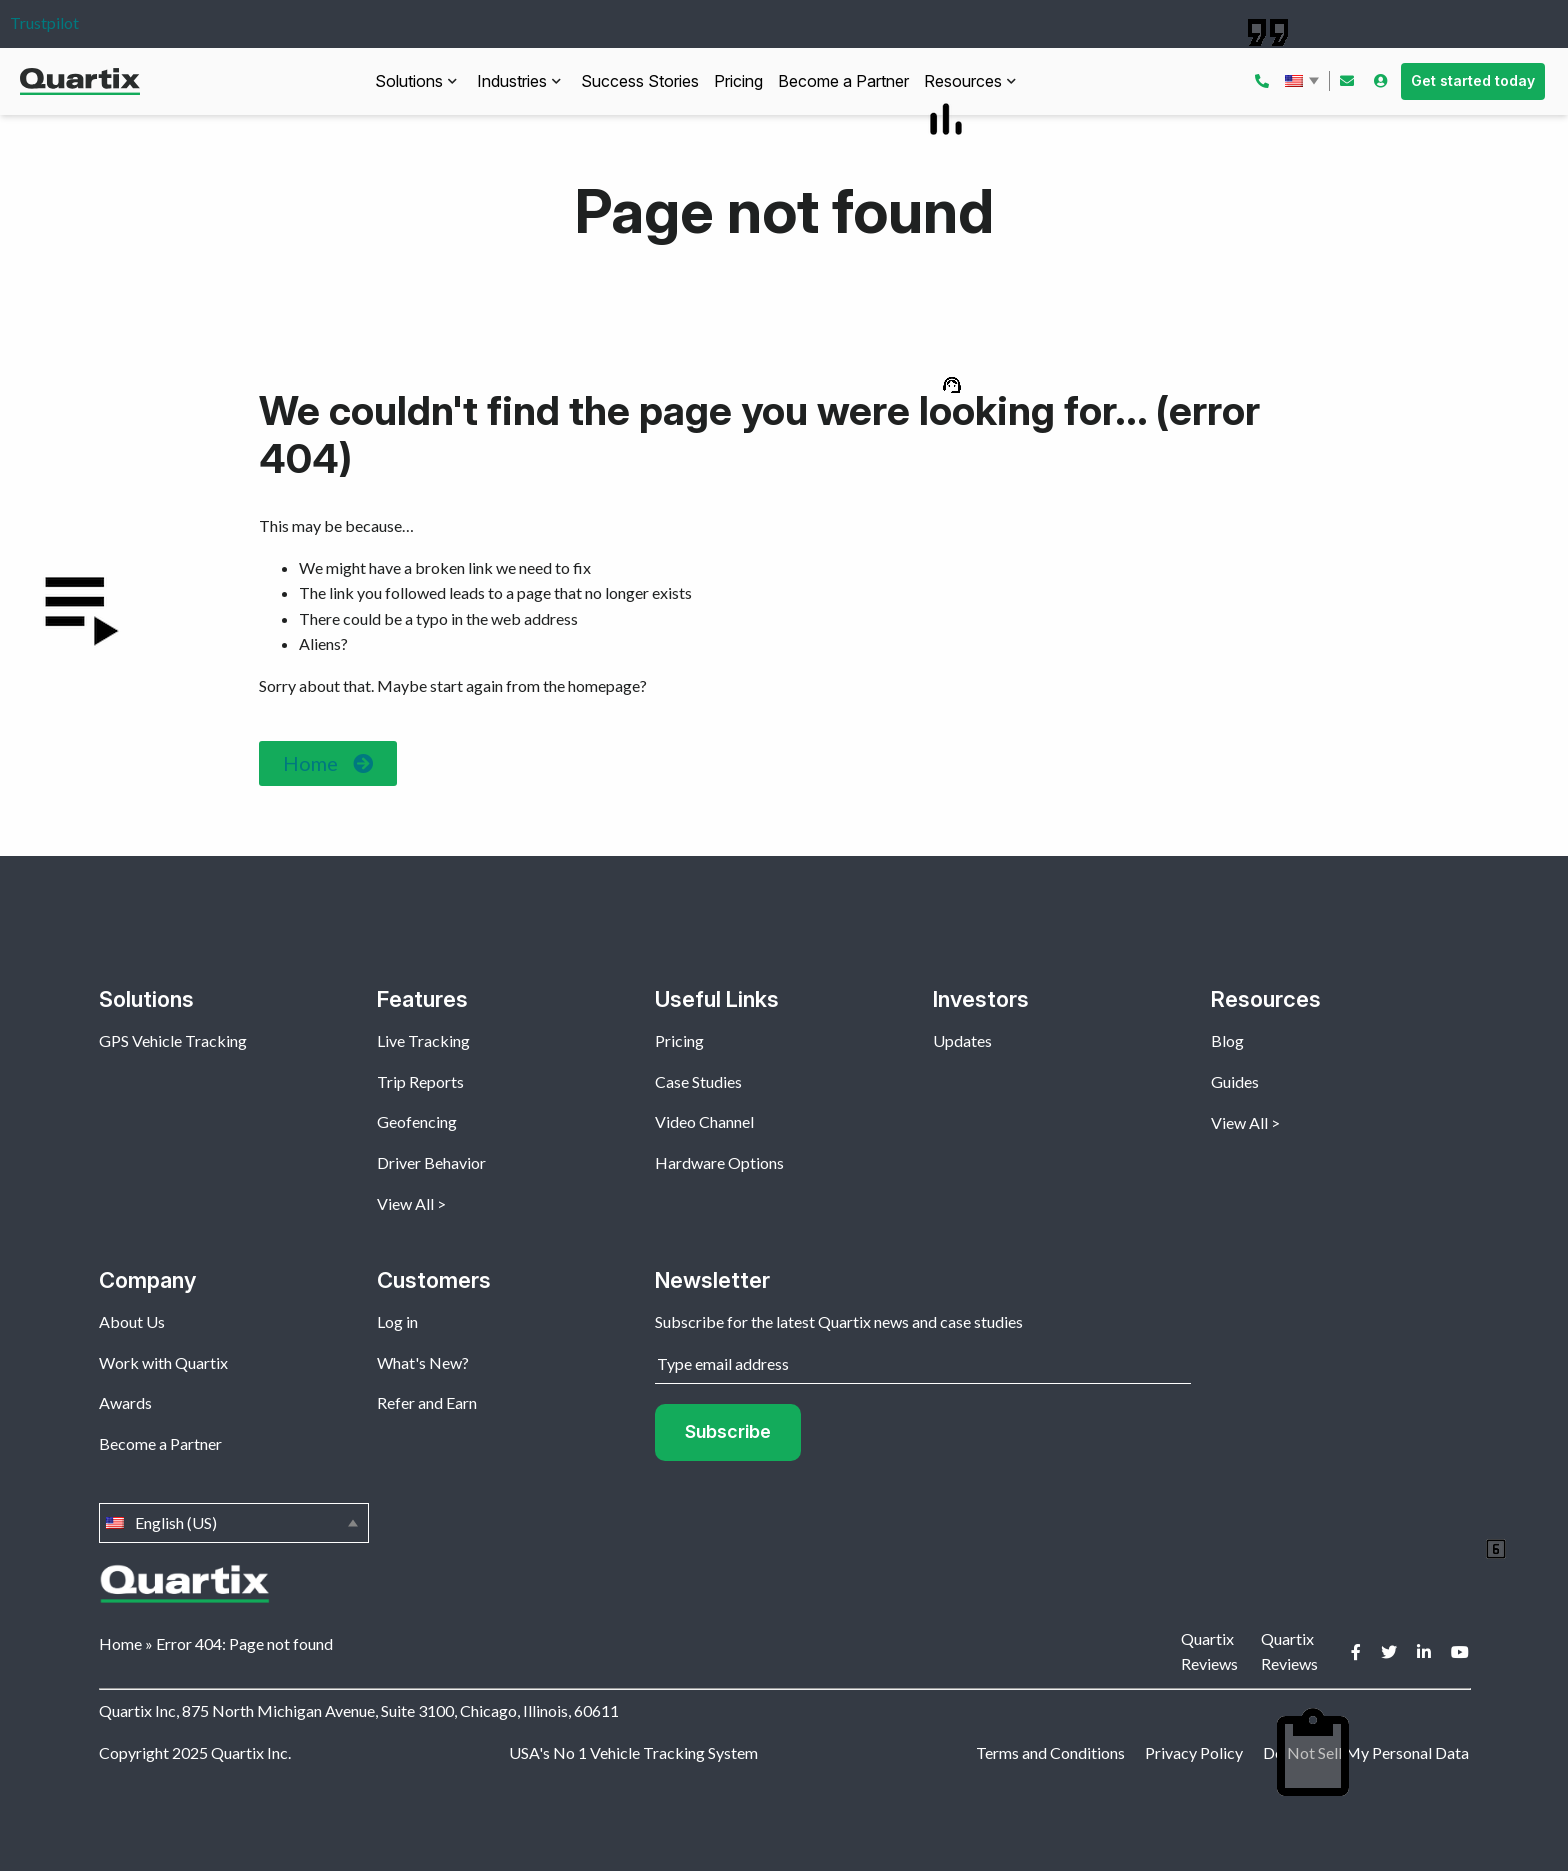 The width and height of the screenshot is (1568, 1871). Describe the element at coordinates (1268, 33) in the screenshot. I see `insert a block quote` at that location.